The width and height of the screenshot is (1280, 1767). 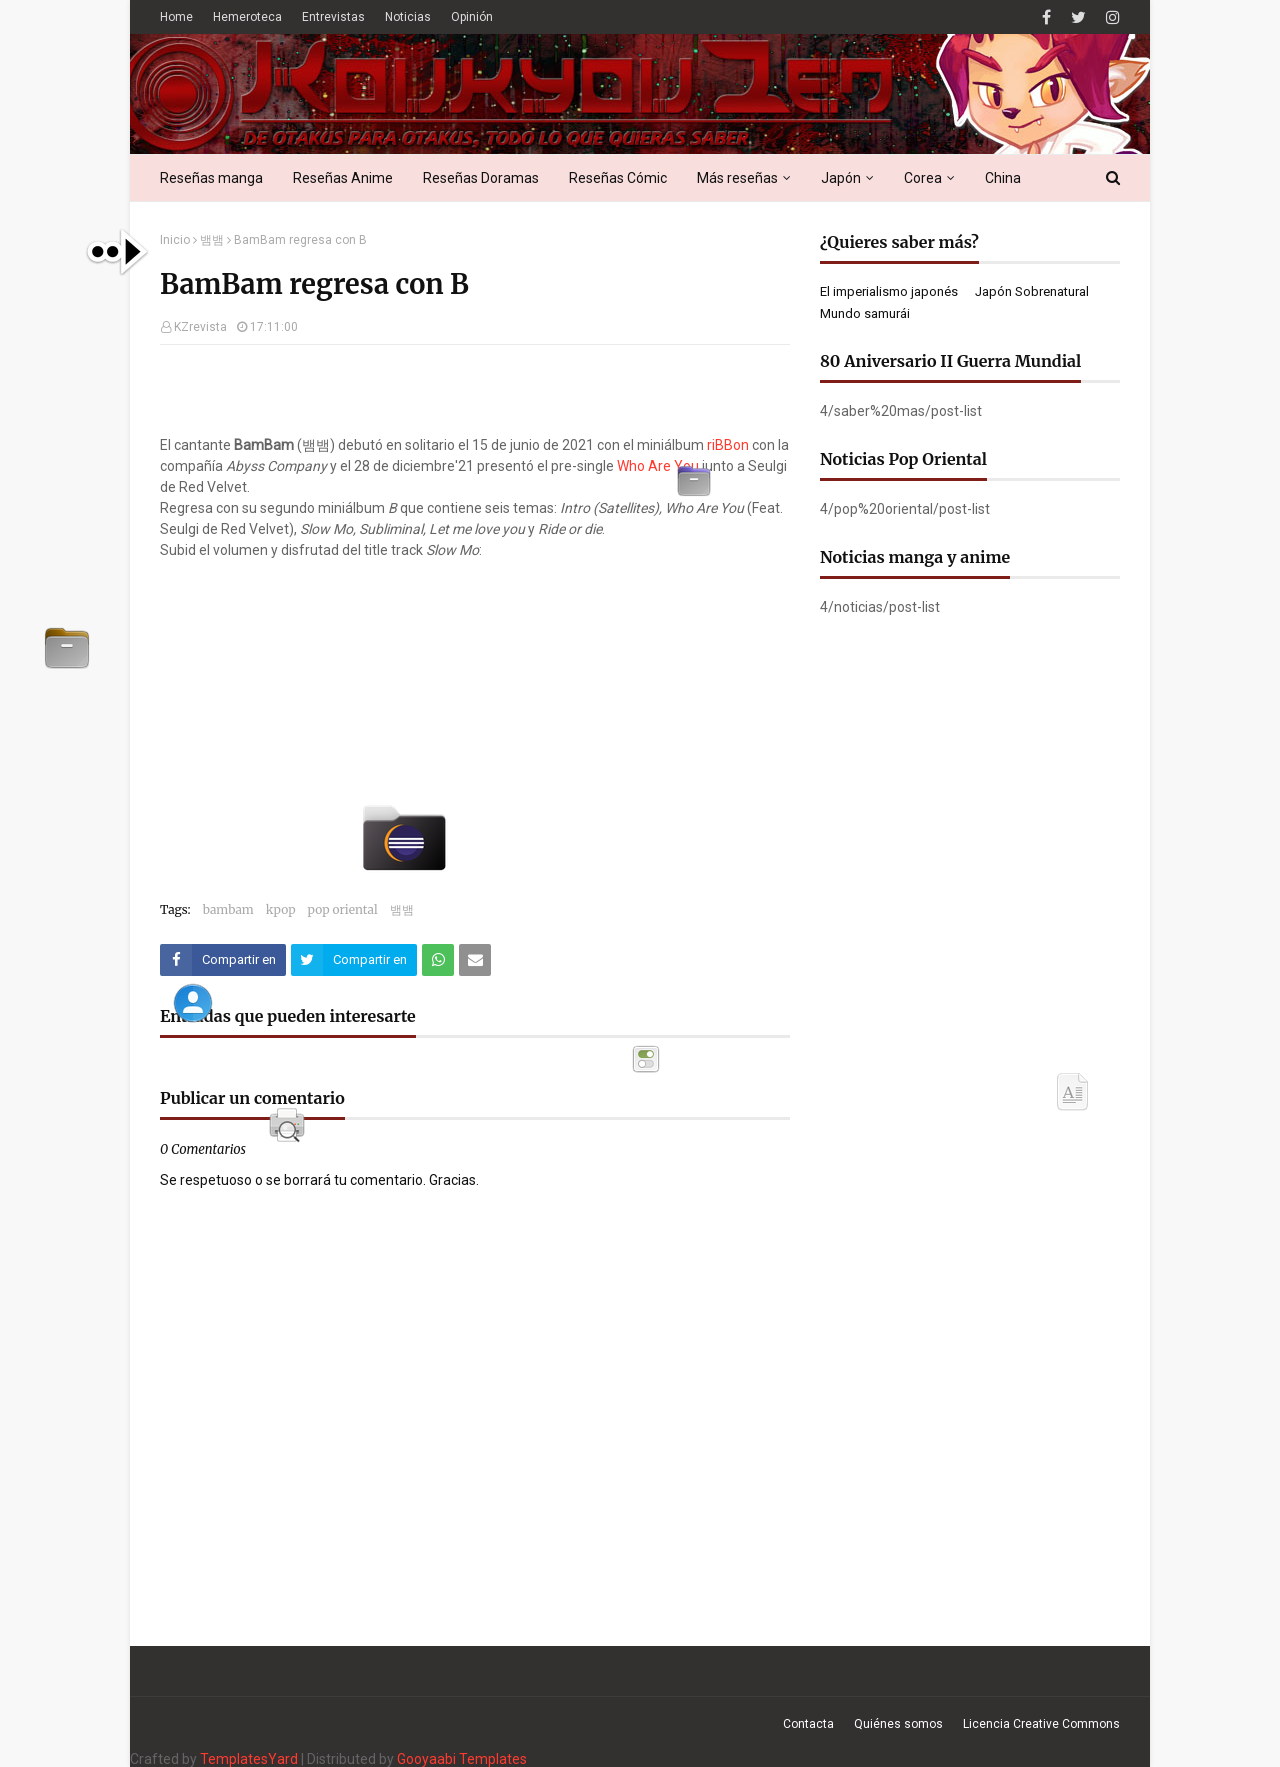 What do you see at coordinates (646, 1059) in the screenshot?
I see `open gnome tweaks to customize system settings` at bounding box center [646, 1059].